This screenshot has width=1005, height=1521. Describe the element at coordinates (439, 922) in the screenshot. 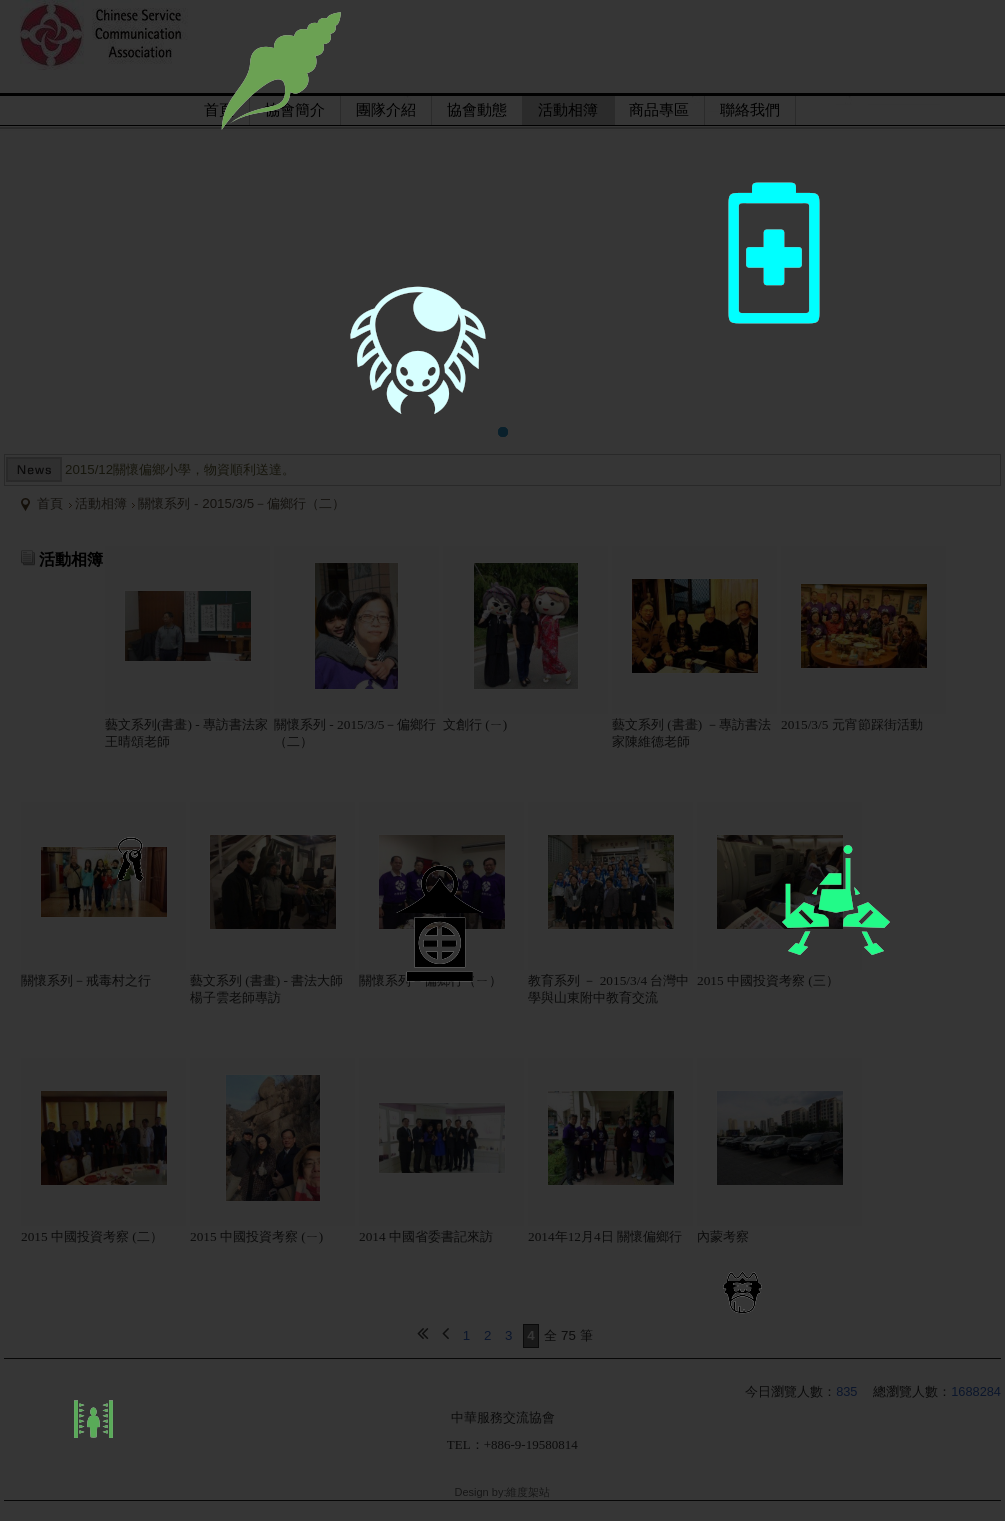

I see `access lantern or lighting feature in game` at that location.